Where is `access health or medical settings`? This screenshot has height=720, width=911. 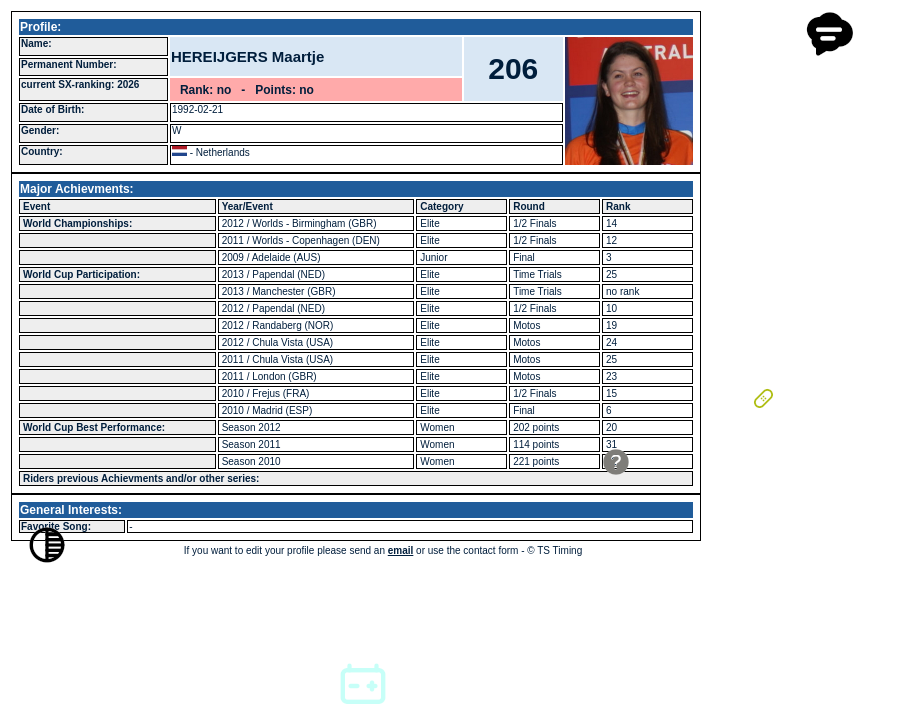 access health or medical settings is located at coordinates (763, 398).